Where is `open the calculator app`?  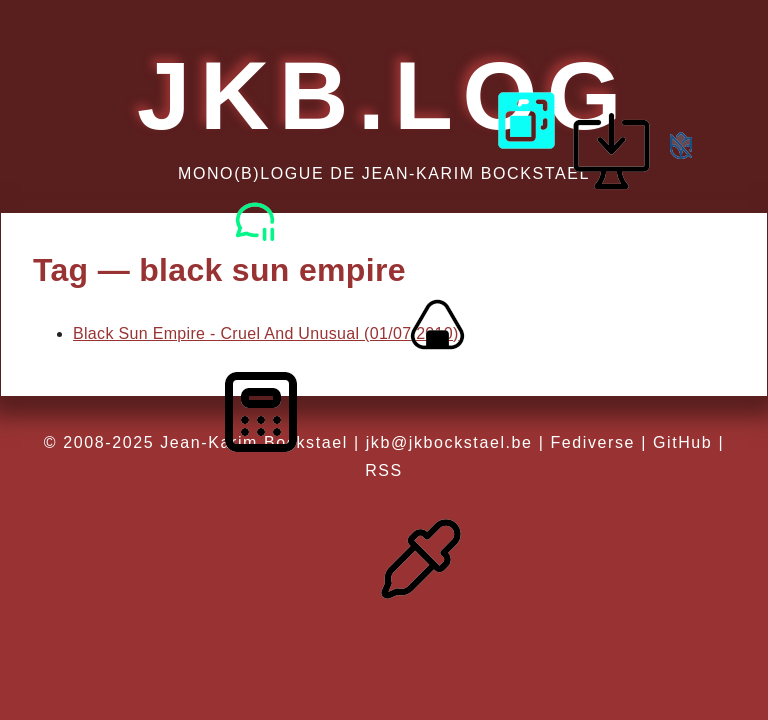 open the calculator app is located at coordinates (261, 412).